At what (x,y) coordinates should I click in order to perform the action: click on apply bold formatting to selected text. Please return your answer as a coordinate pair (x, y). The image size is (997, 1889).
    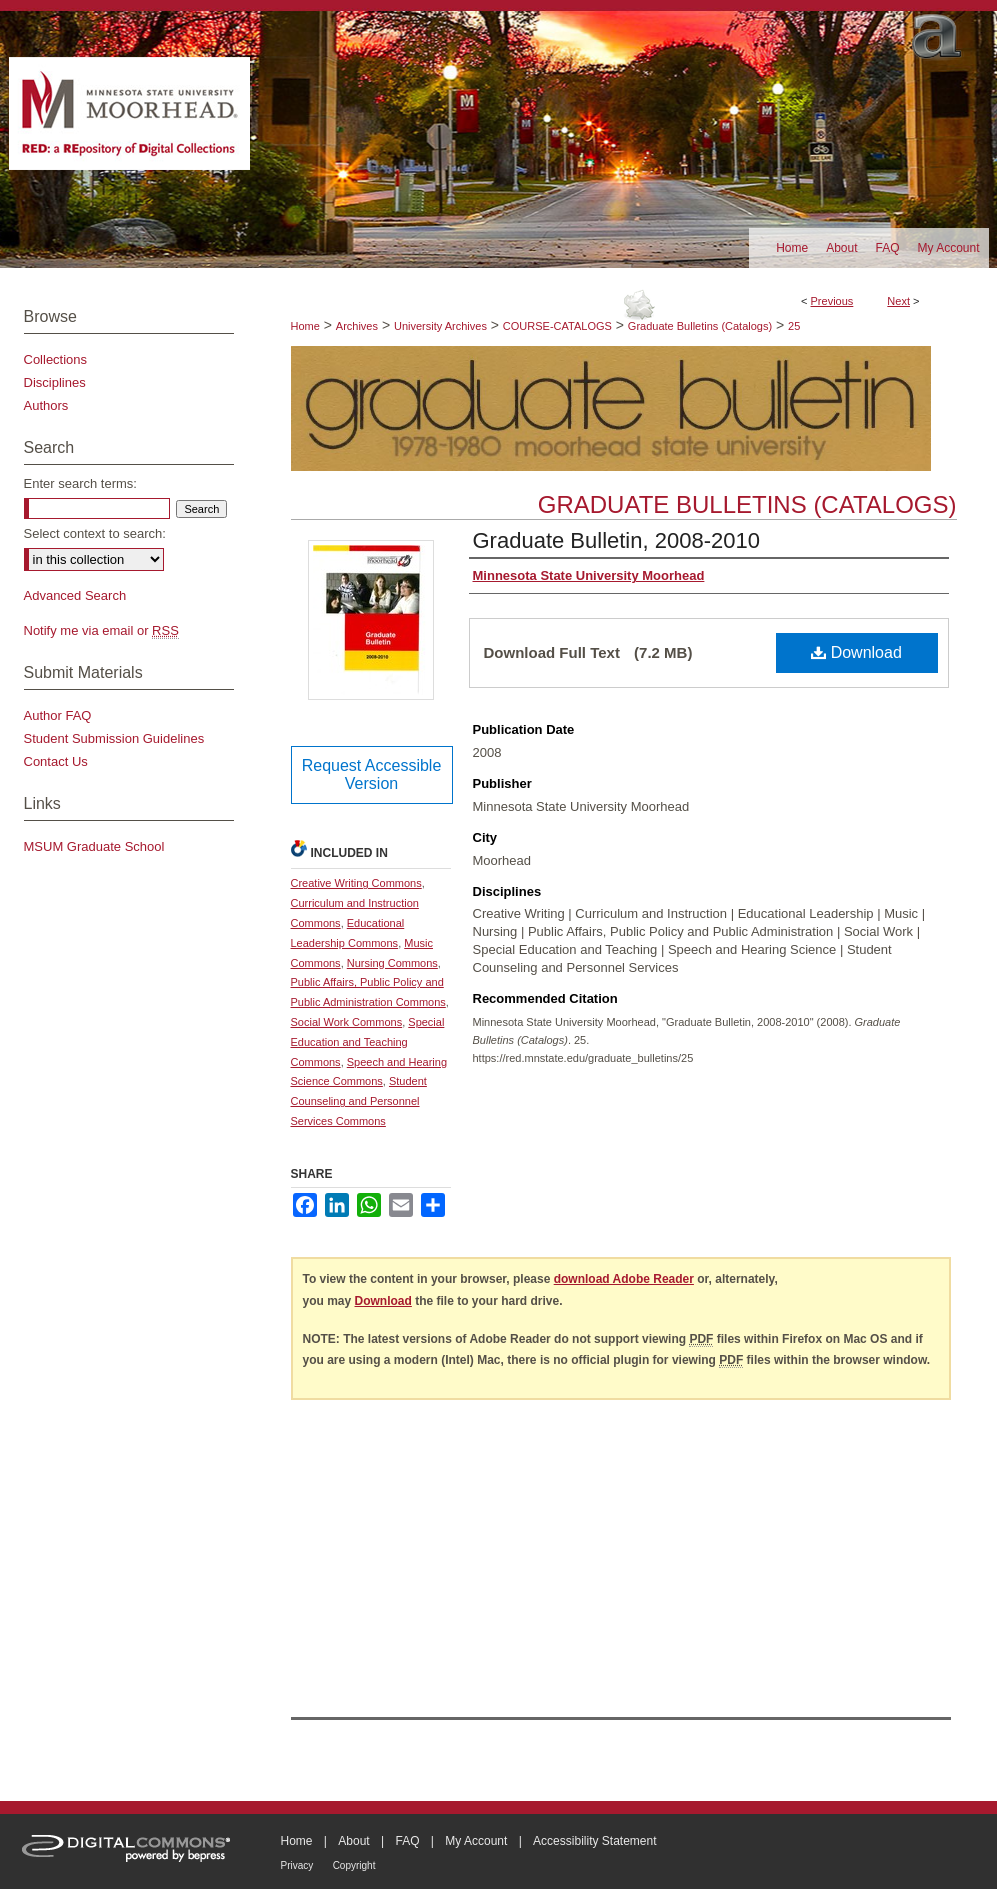
    Looking at the image, I should click on (936, 37).